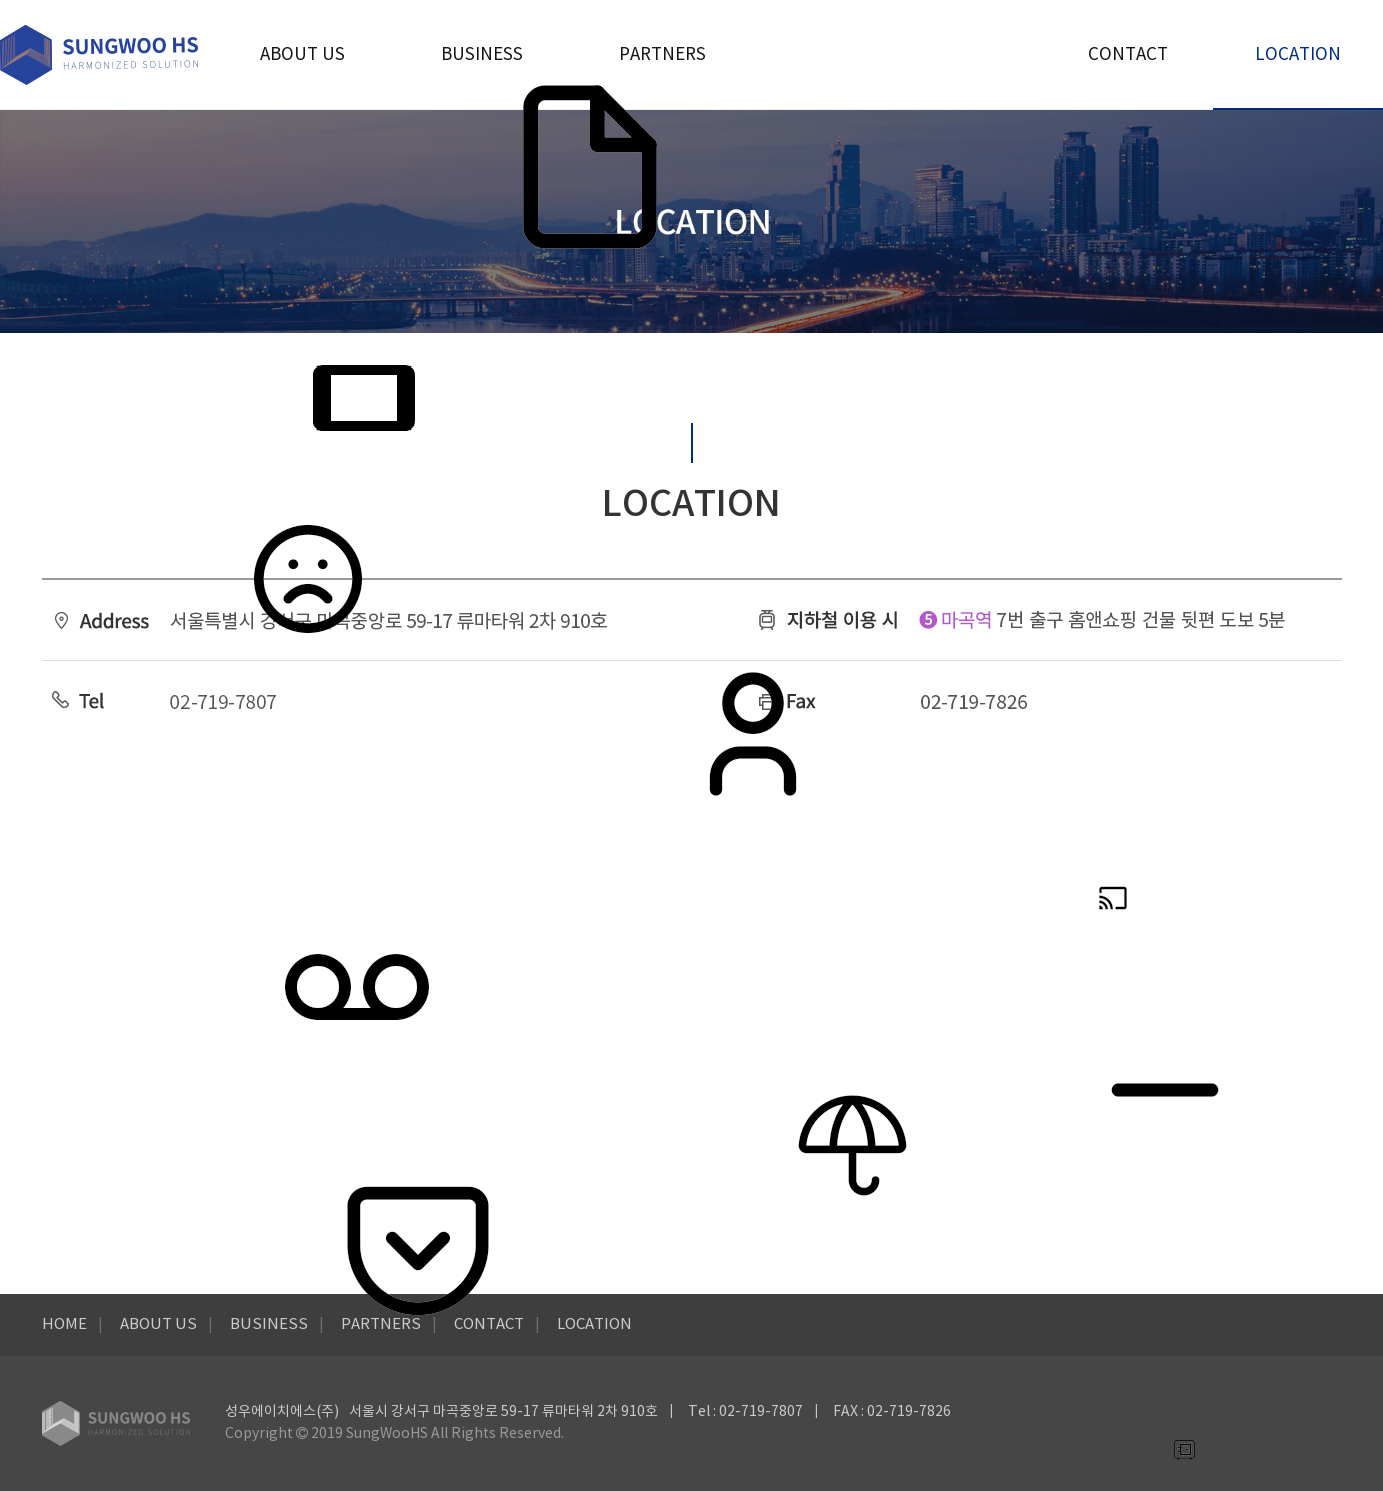 The width and height of the screenshot is (1383, 1491). What do you see at coordinates (590, 167) in the screenshot?
I see `view or open a file` at bounding box center [590, 167].